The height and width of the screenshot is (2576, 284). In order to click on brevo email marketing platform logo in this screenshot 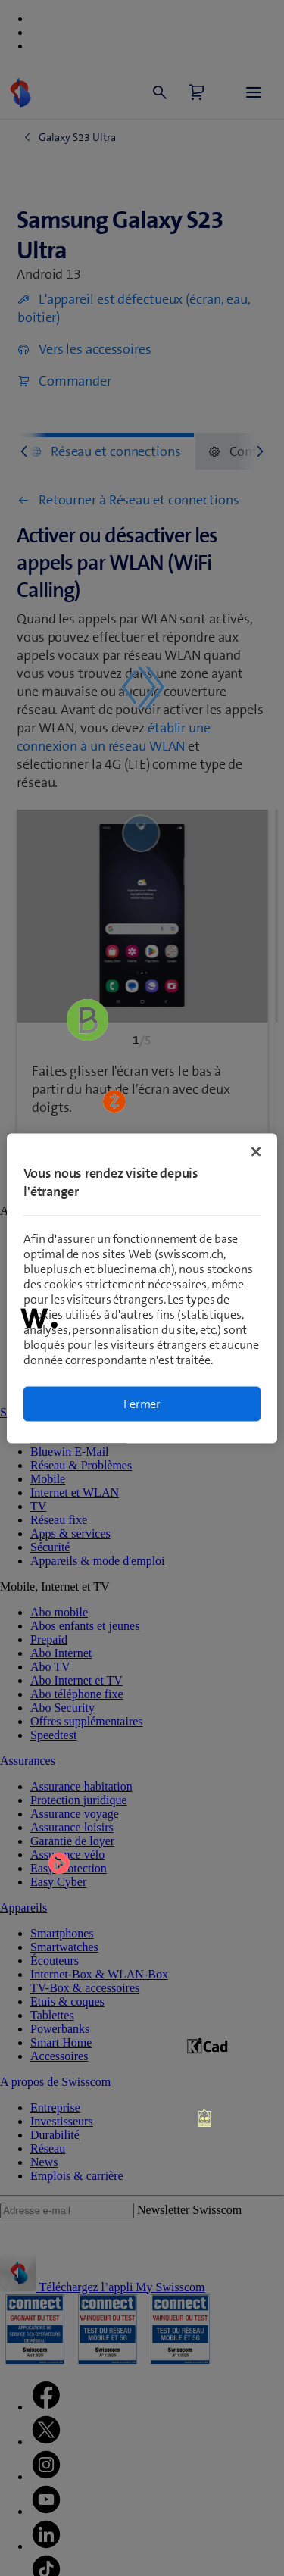, I will do `click(87, 1019)`.